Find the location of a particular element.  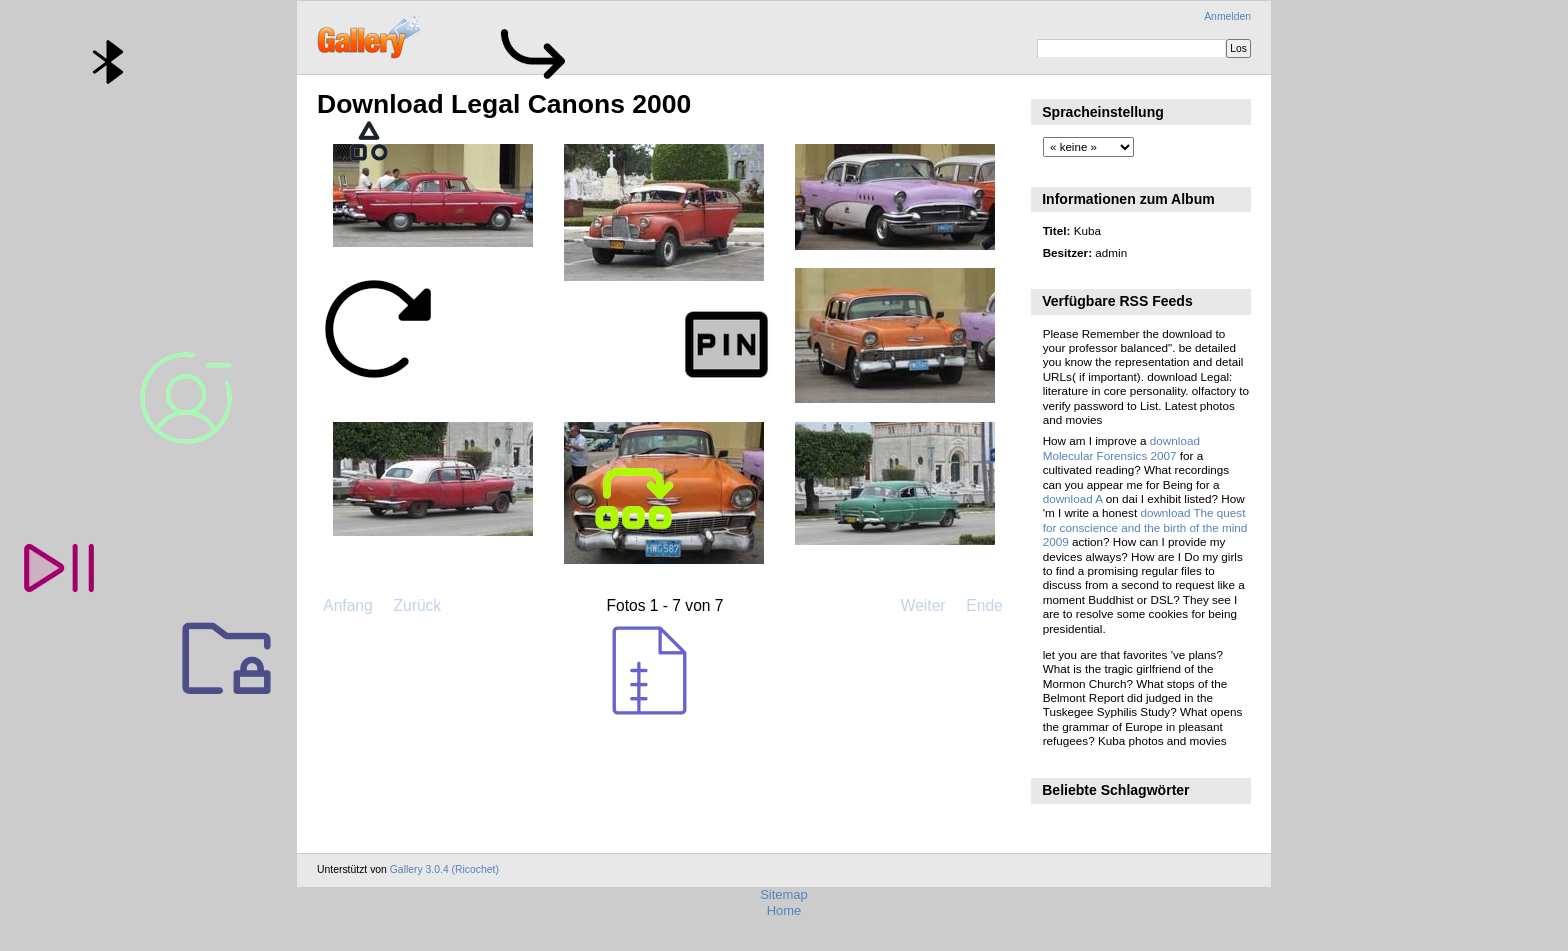

reorder items in a list is located at coordinates (633, 498).